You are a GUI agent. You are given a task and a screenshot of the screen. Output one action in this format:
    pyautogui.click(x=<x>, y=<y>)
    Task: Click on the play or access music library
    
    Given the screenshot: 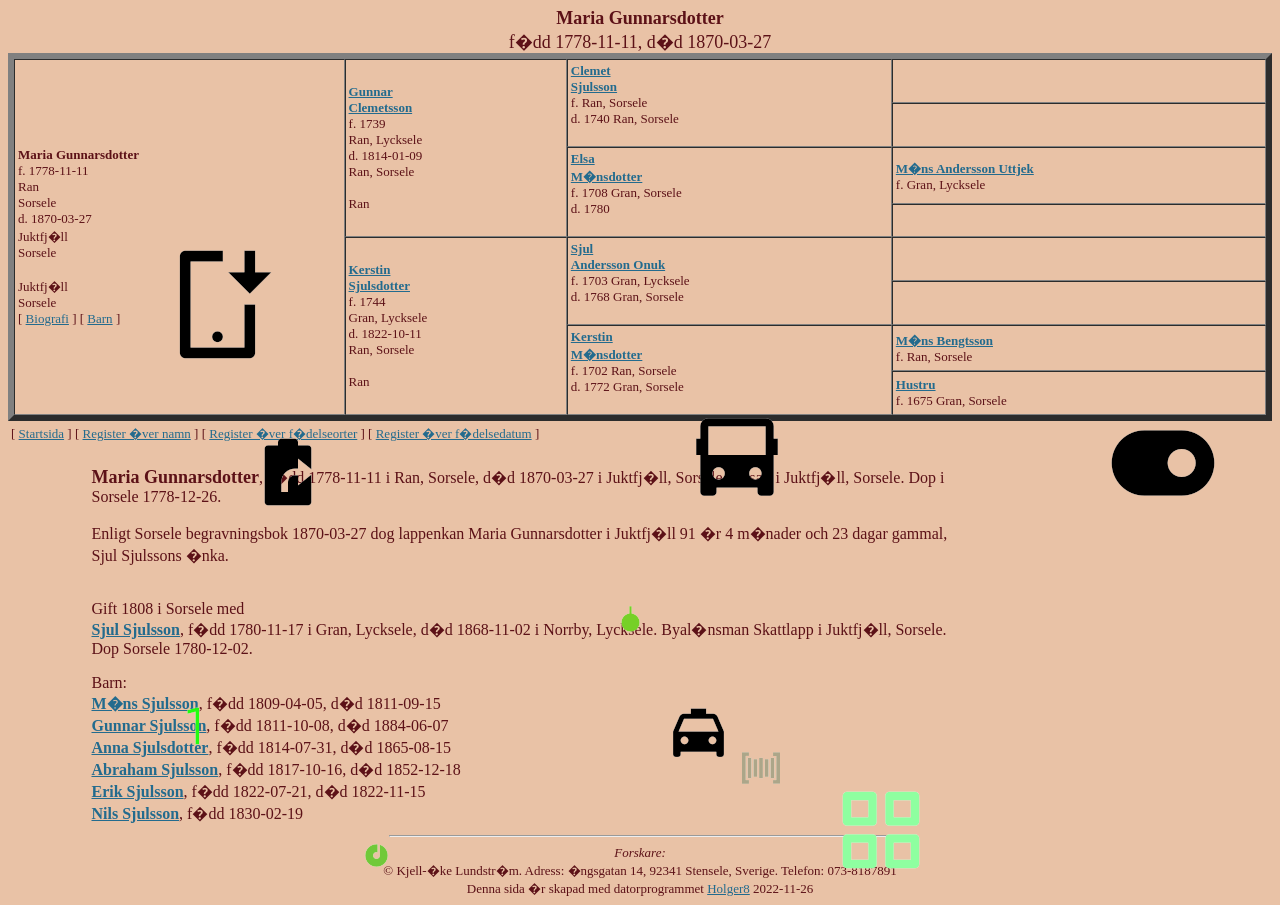 What is the action you would take?
    pyautogui.click(x=376, y=855)
    